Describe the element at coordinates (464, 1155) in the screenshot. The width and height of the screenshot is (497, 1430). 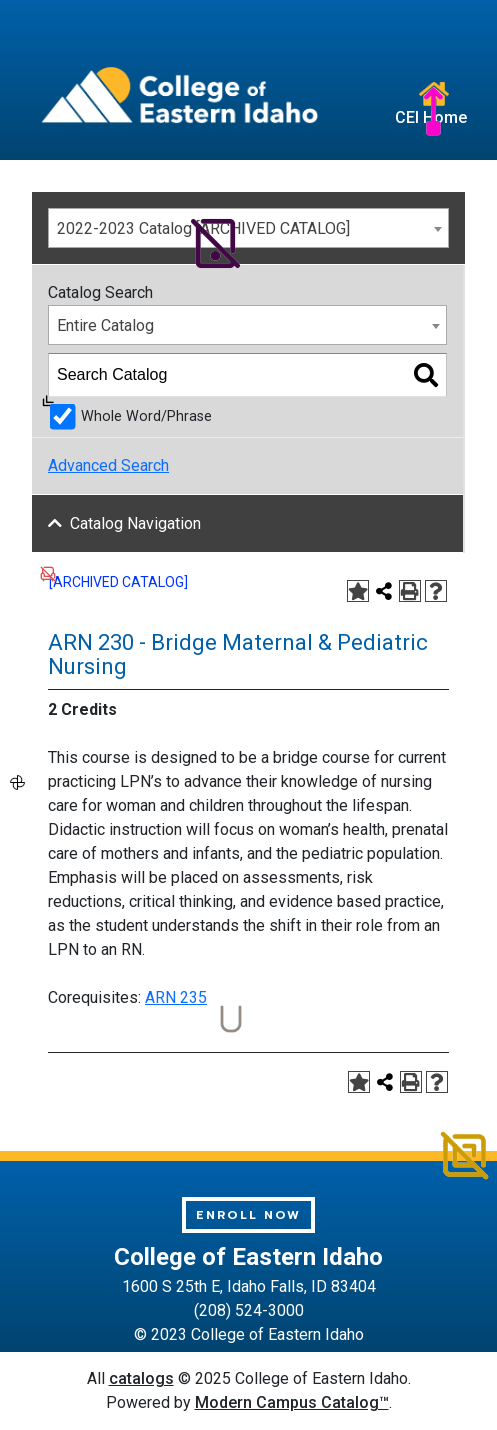
I see `disable box model view` at that location.